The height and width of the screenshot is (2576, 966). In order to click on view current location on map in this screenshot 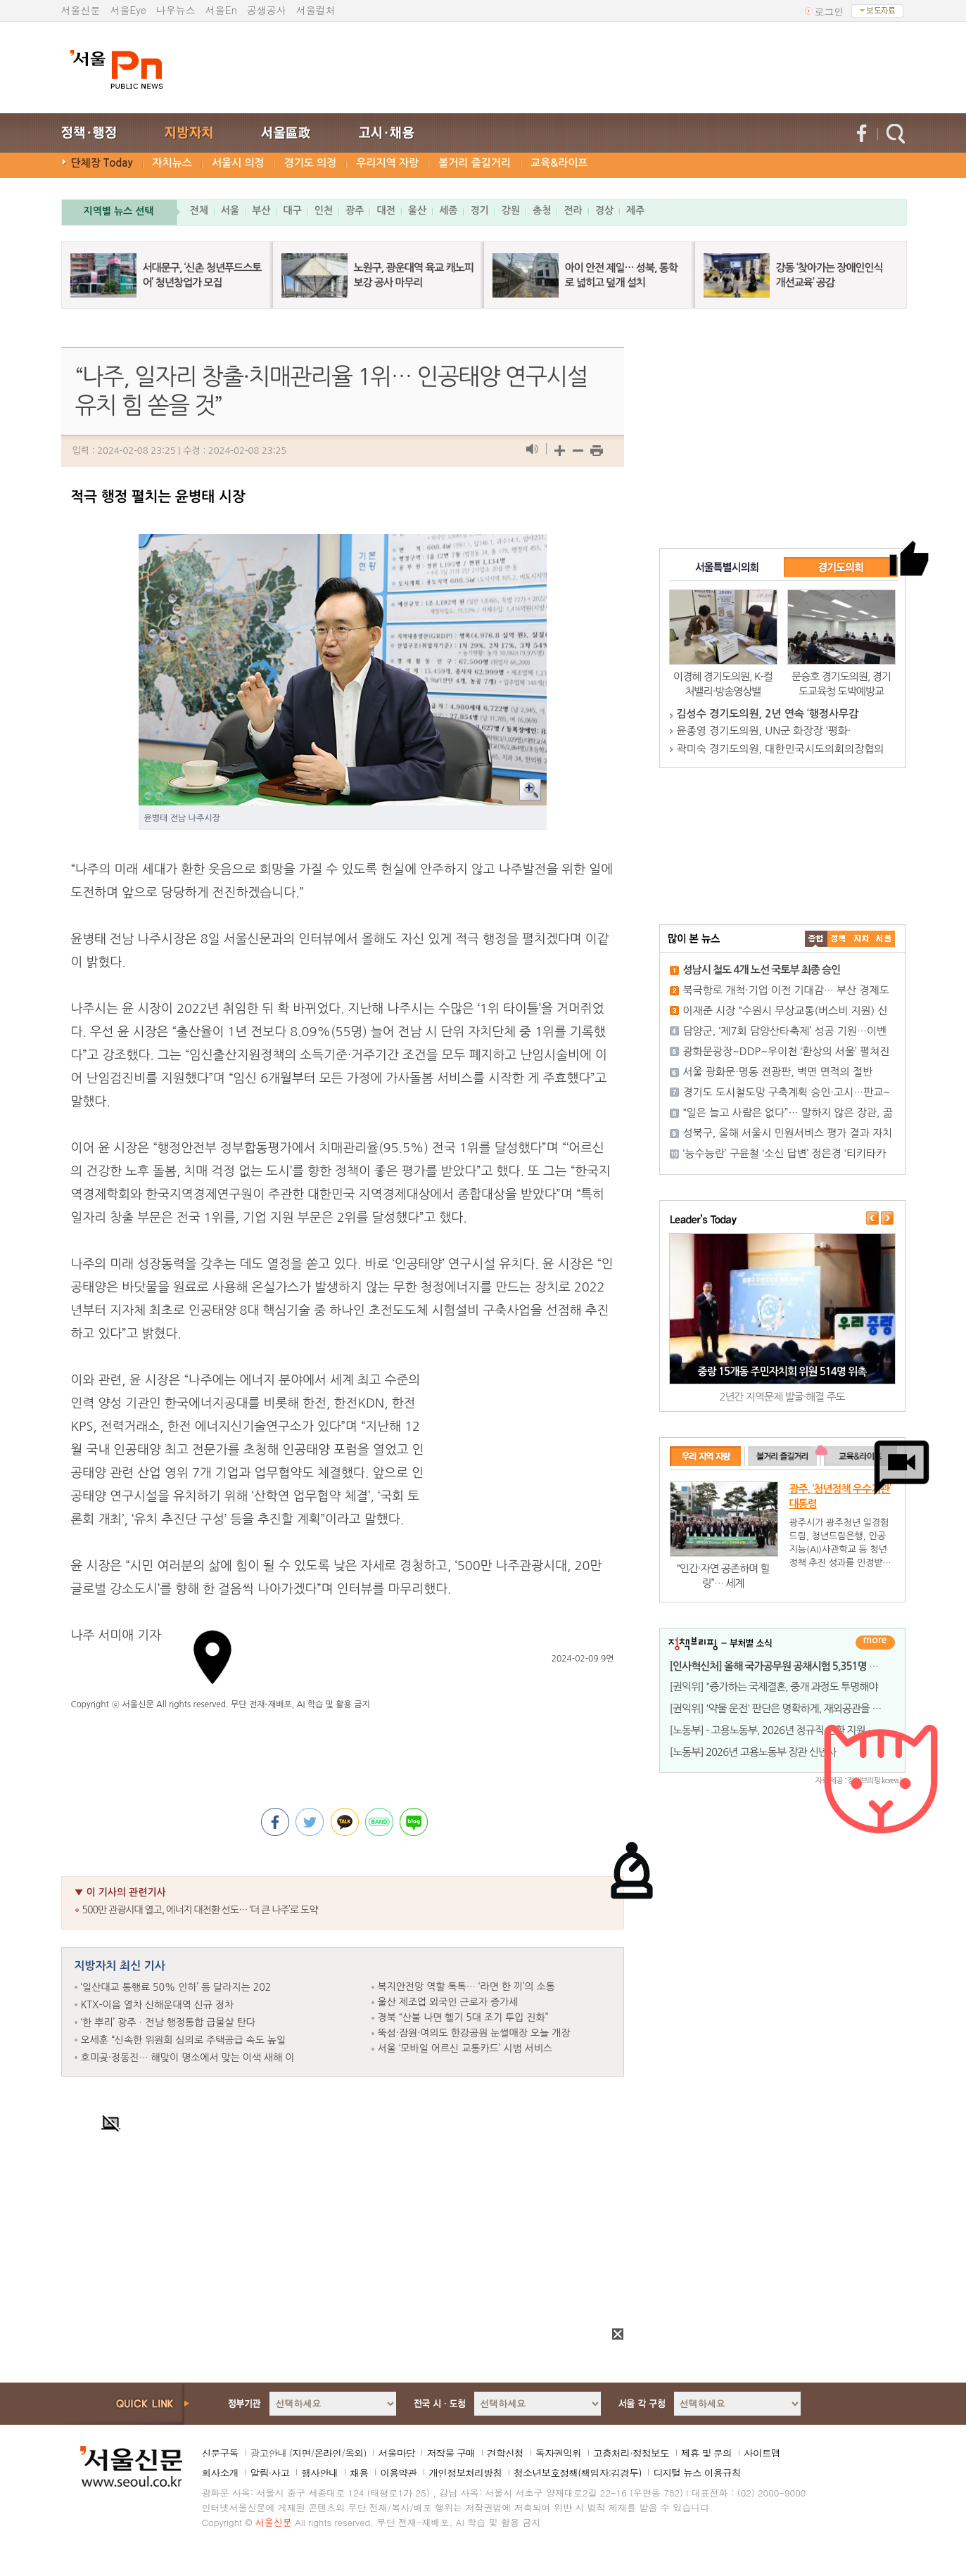, I will do `click(212, 1657)`.